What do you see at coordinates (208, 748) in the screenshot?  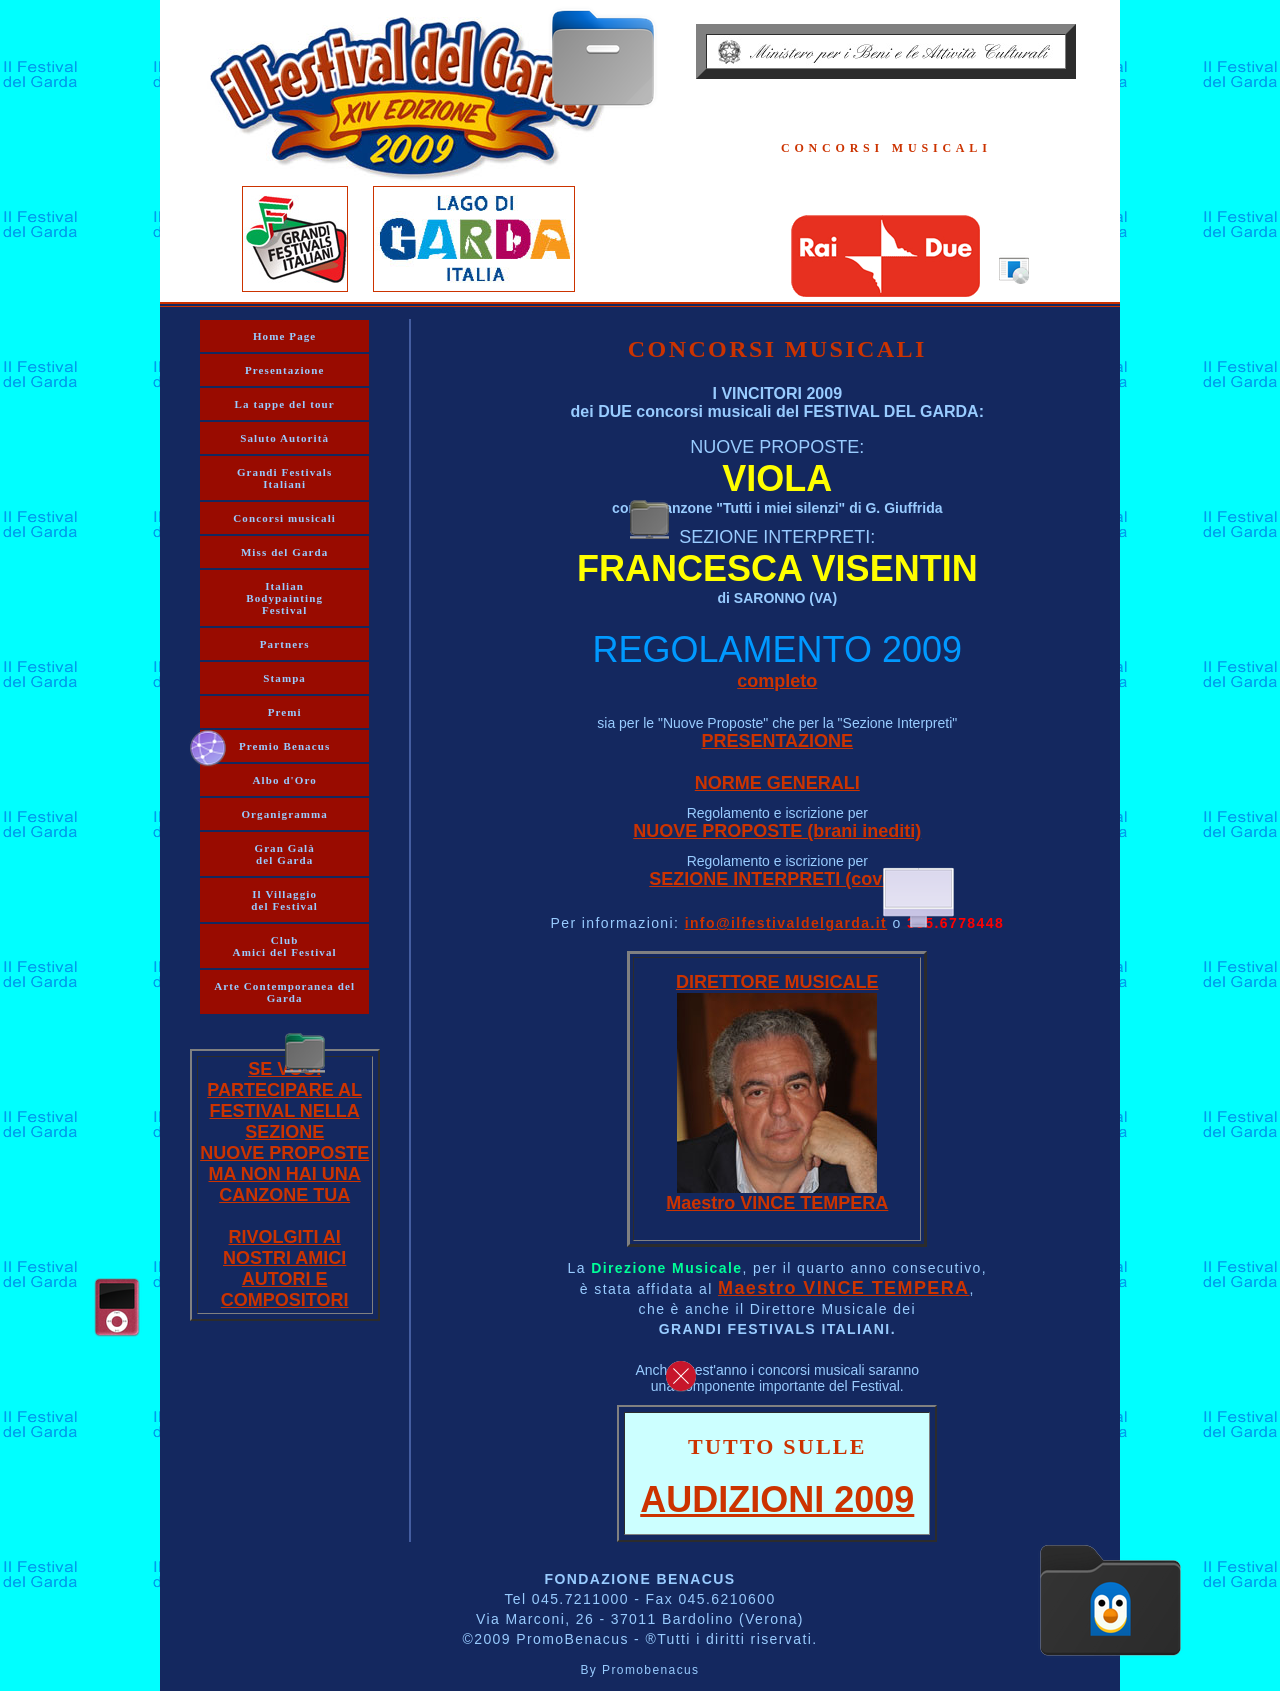 I see `access network workgroup or shared resources` at bounding box center [208, 748].